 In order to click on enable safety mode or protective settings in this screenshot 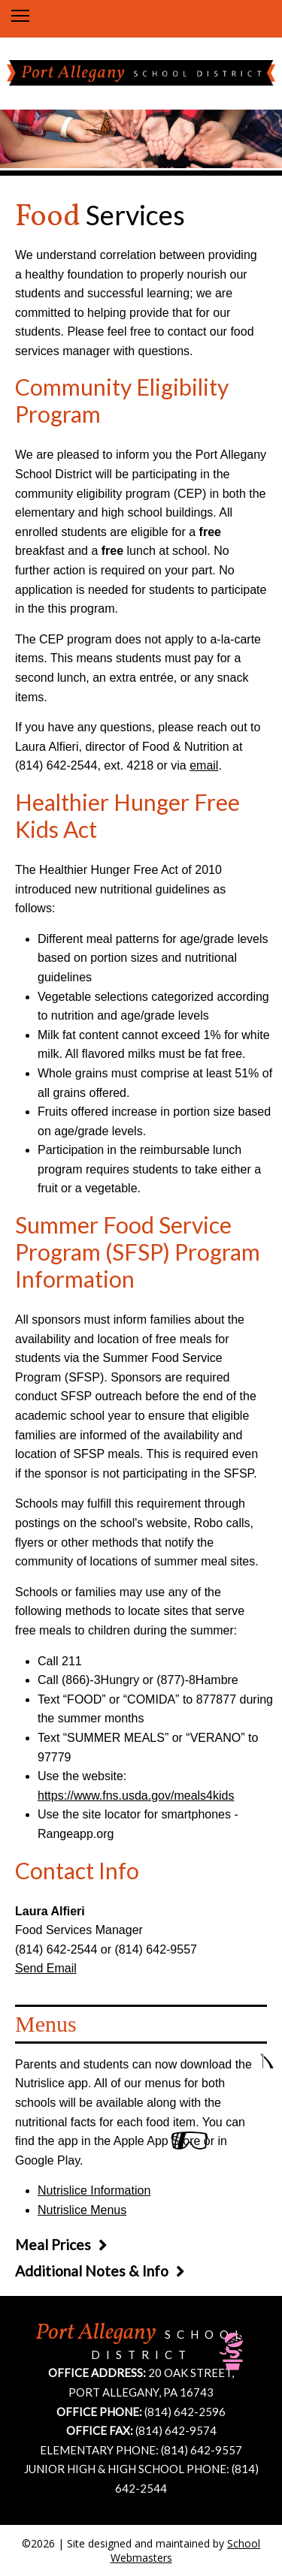, I will do `click(190, 2141)`.